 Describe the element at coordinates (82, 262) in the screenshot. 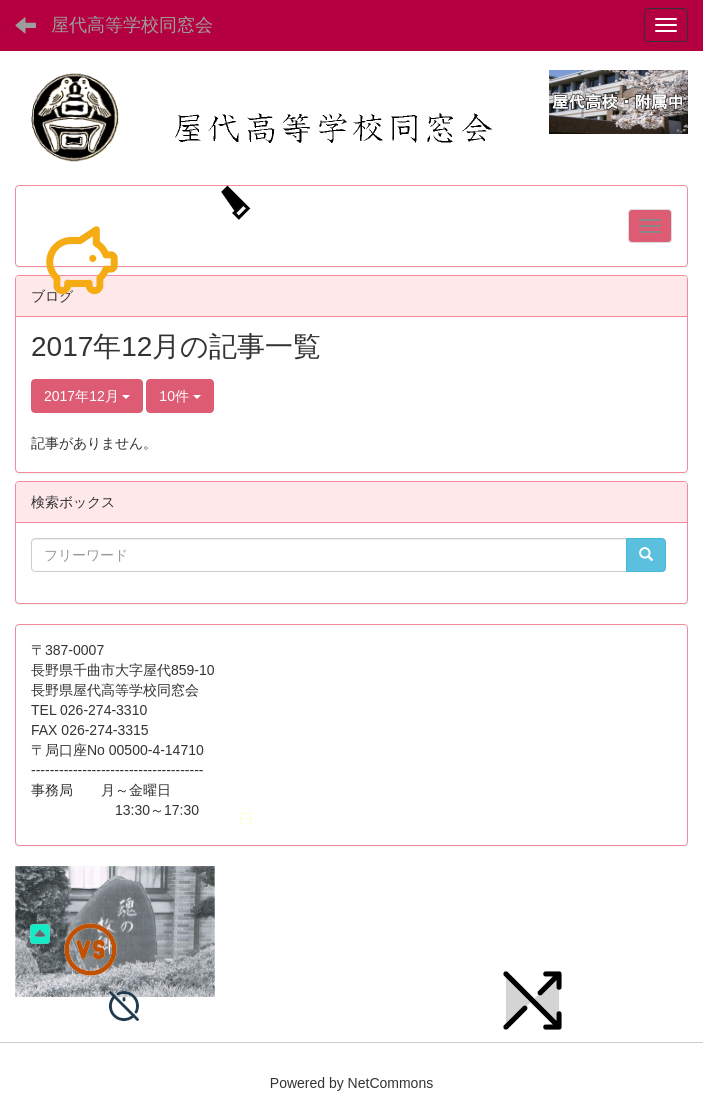

I see `access savings or piggy bank feature` at that location.